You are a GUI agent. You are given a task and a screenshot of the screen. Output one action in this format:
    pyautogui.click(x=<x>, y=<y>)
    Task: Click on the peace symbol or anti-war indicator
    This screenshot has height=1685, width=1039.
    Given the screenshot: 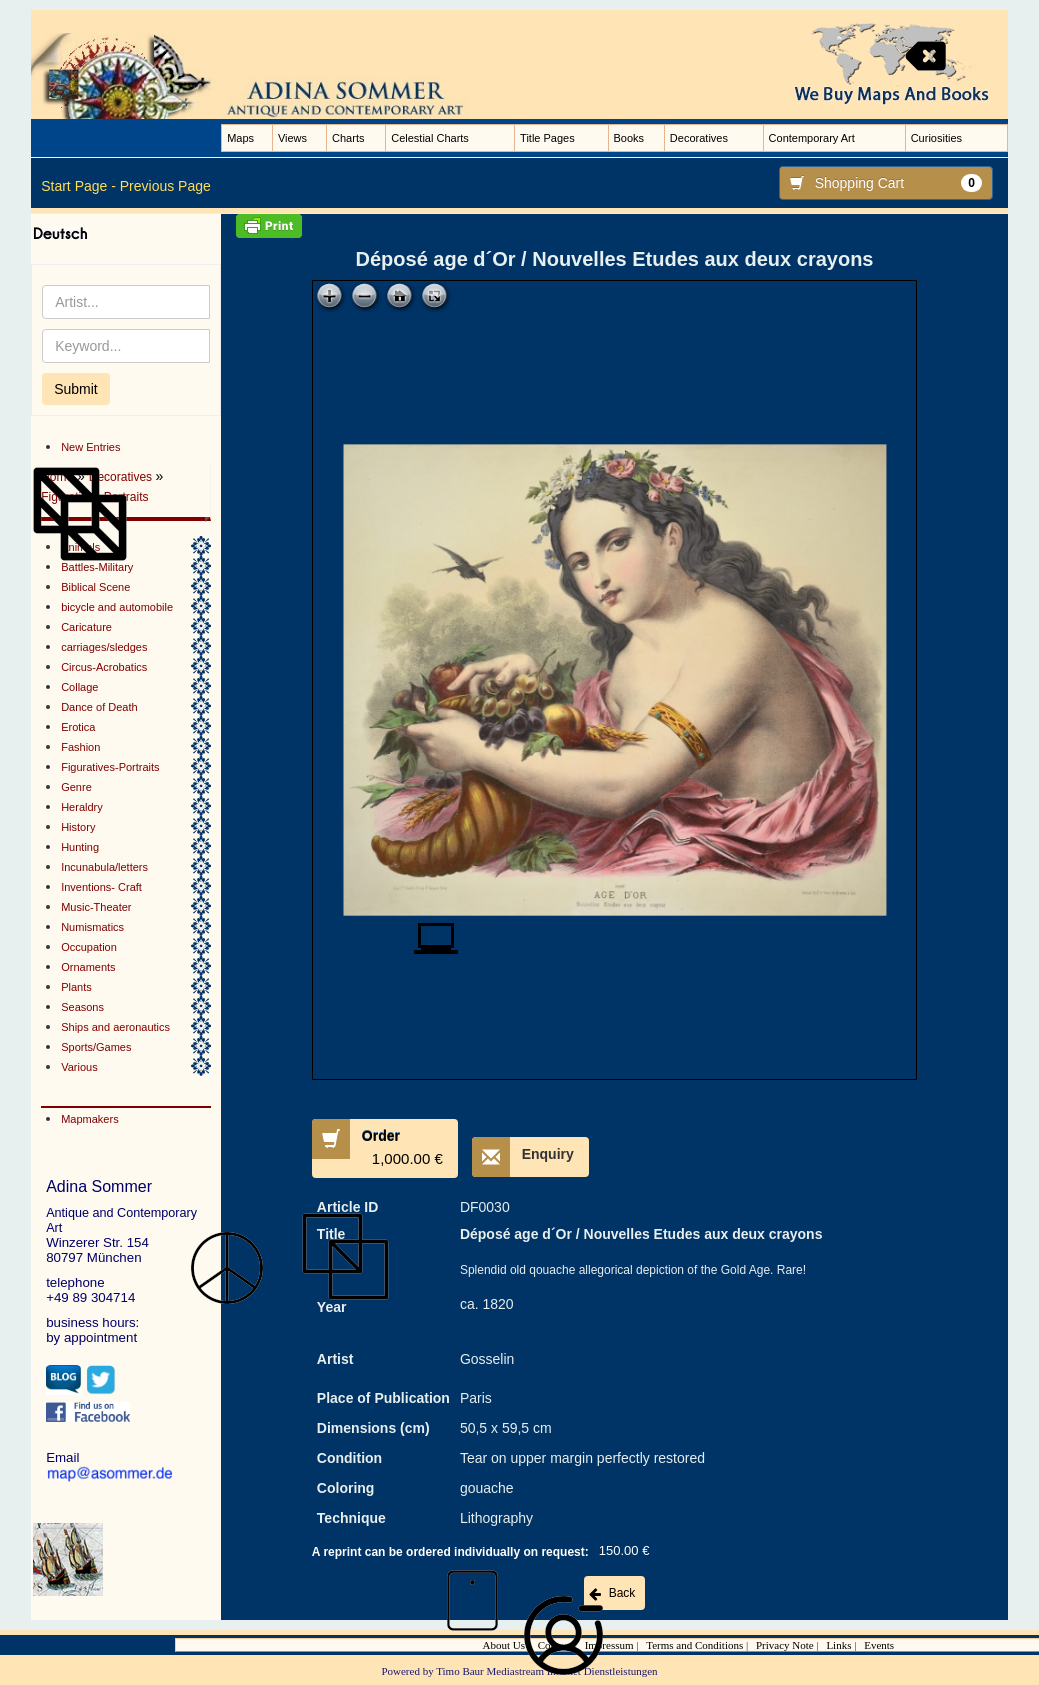 What is the action you would take?
    pyautogui.click(x=227, y=1268)
    